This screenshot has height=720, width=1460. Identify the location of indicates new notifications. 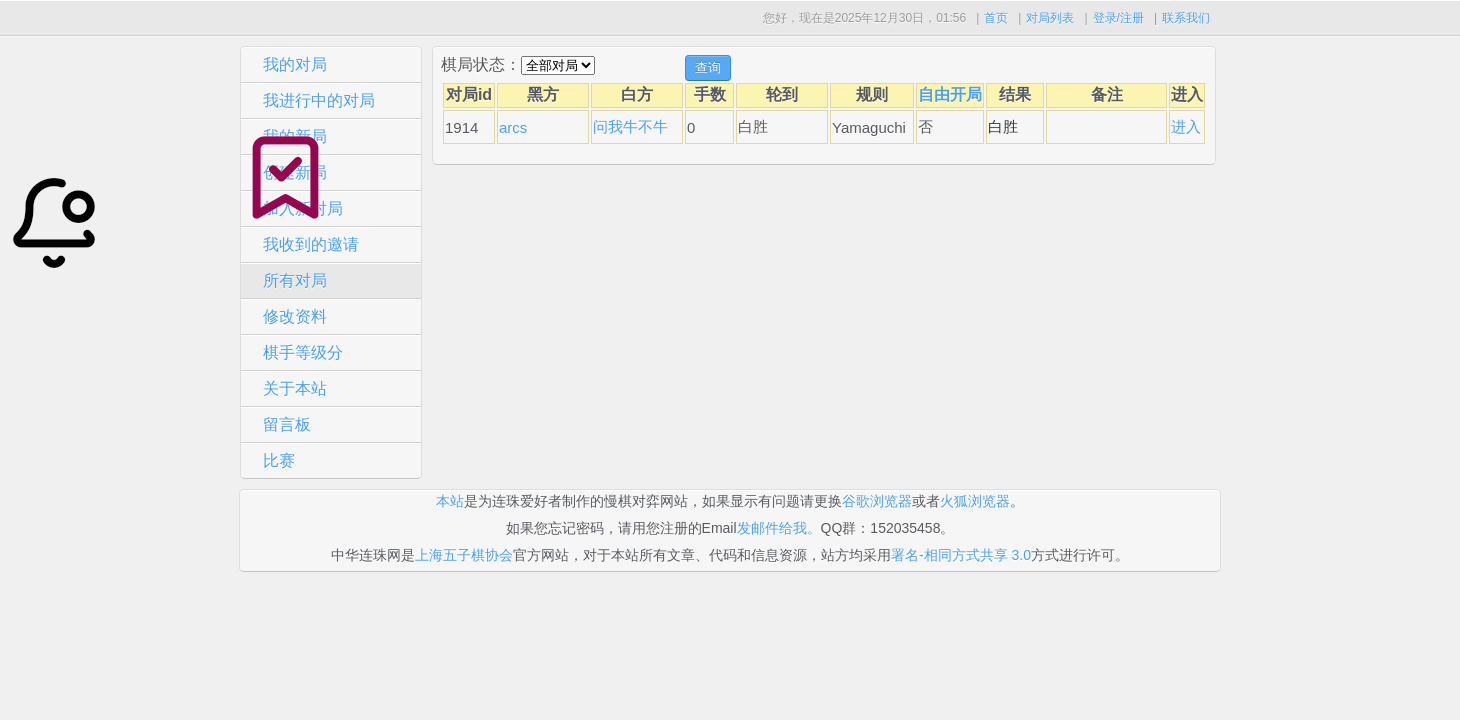
(54, 223).